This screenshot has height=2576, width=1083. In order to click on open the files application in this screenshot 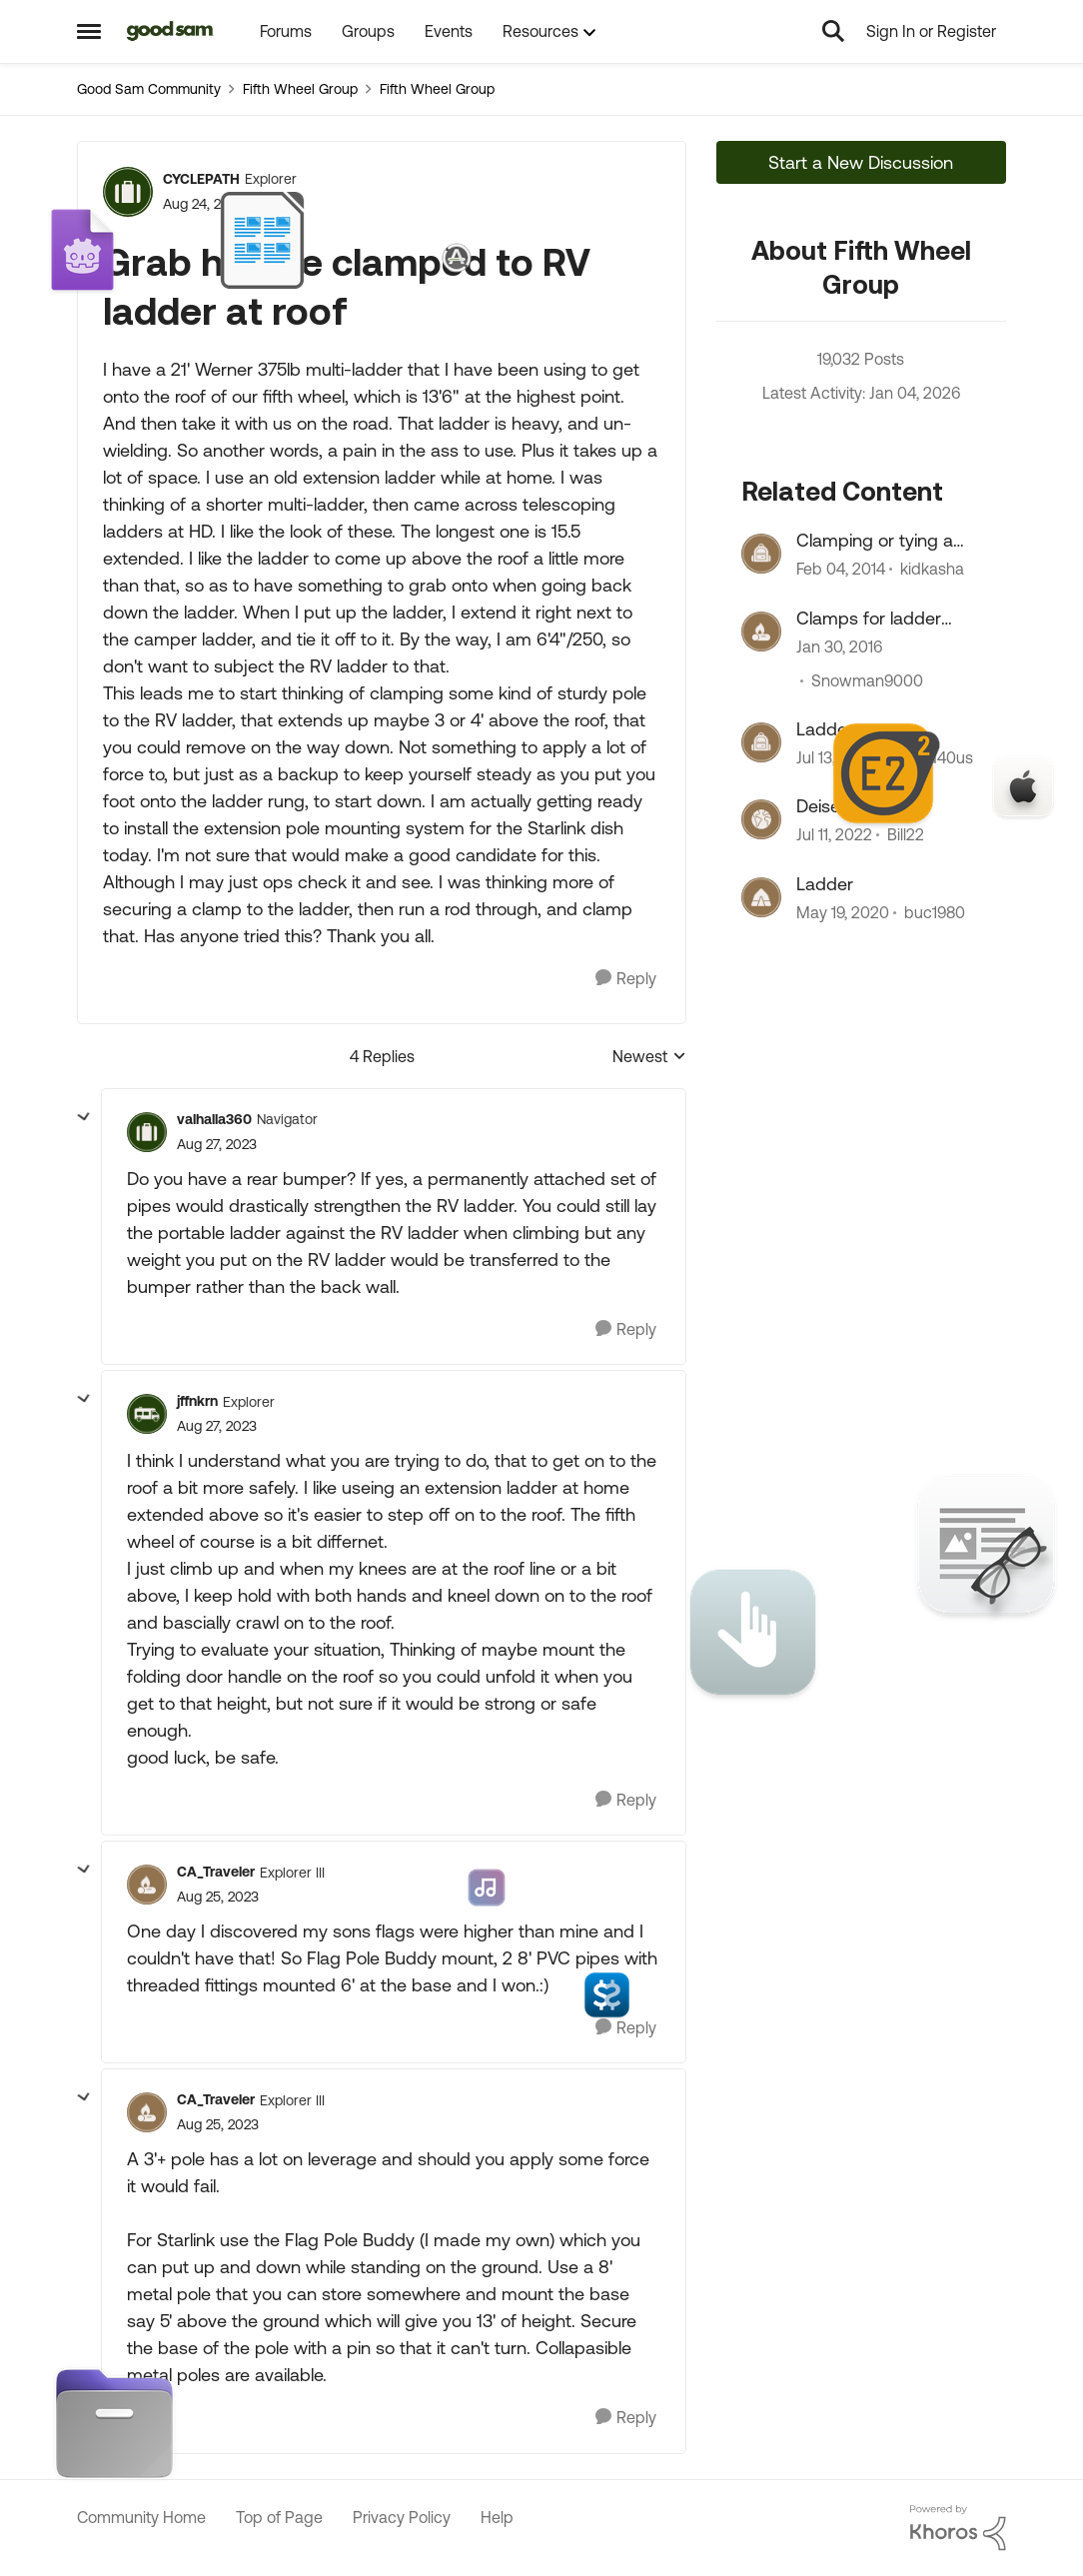, I will do `click(114, 2423)`.